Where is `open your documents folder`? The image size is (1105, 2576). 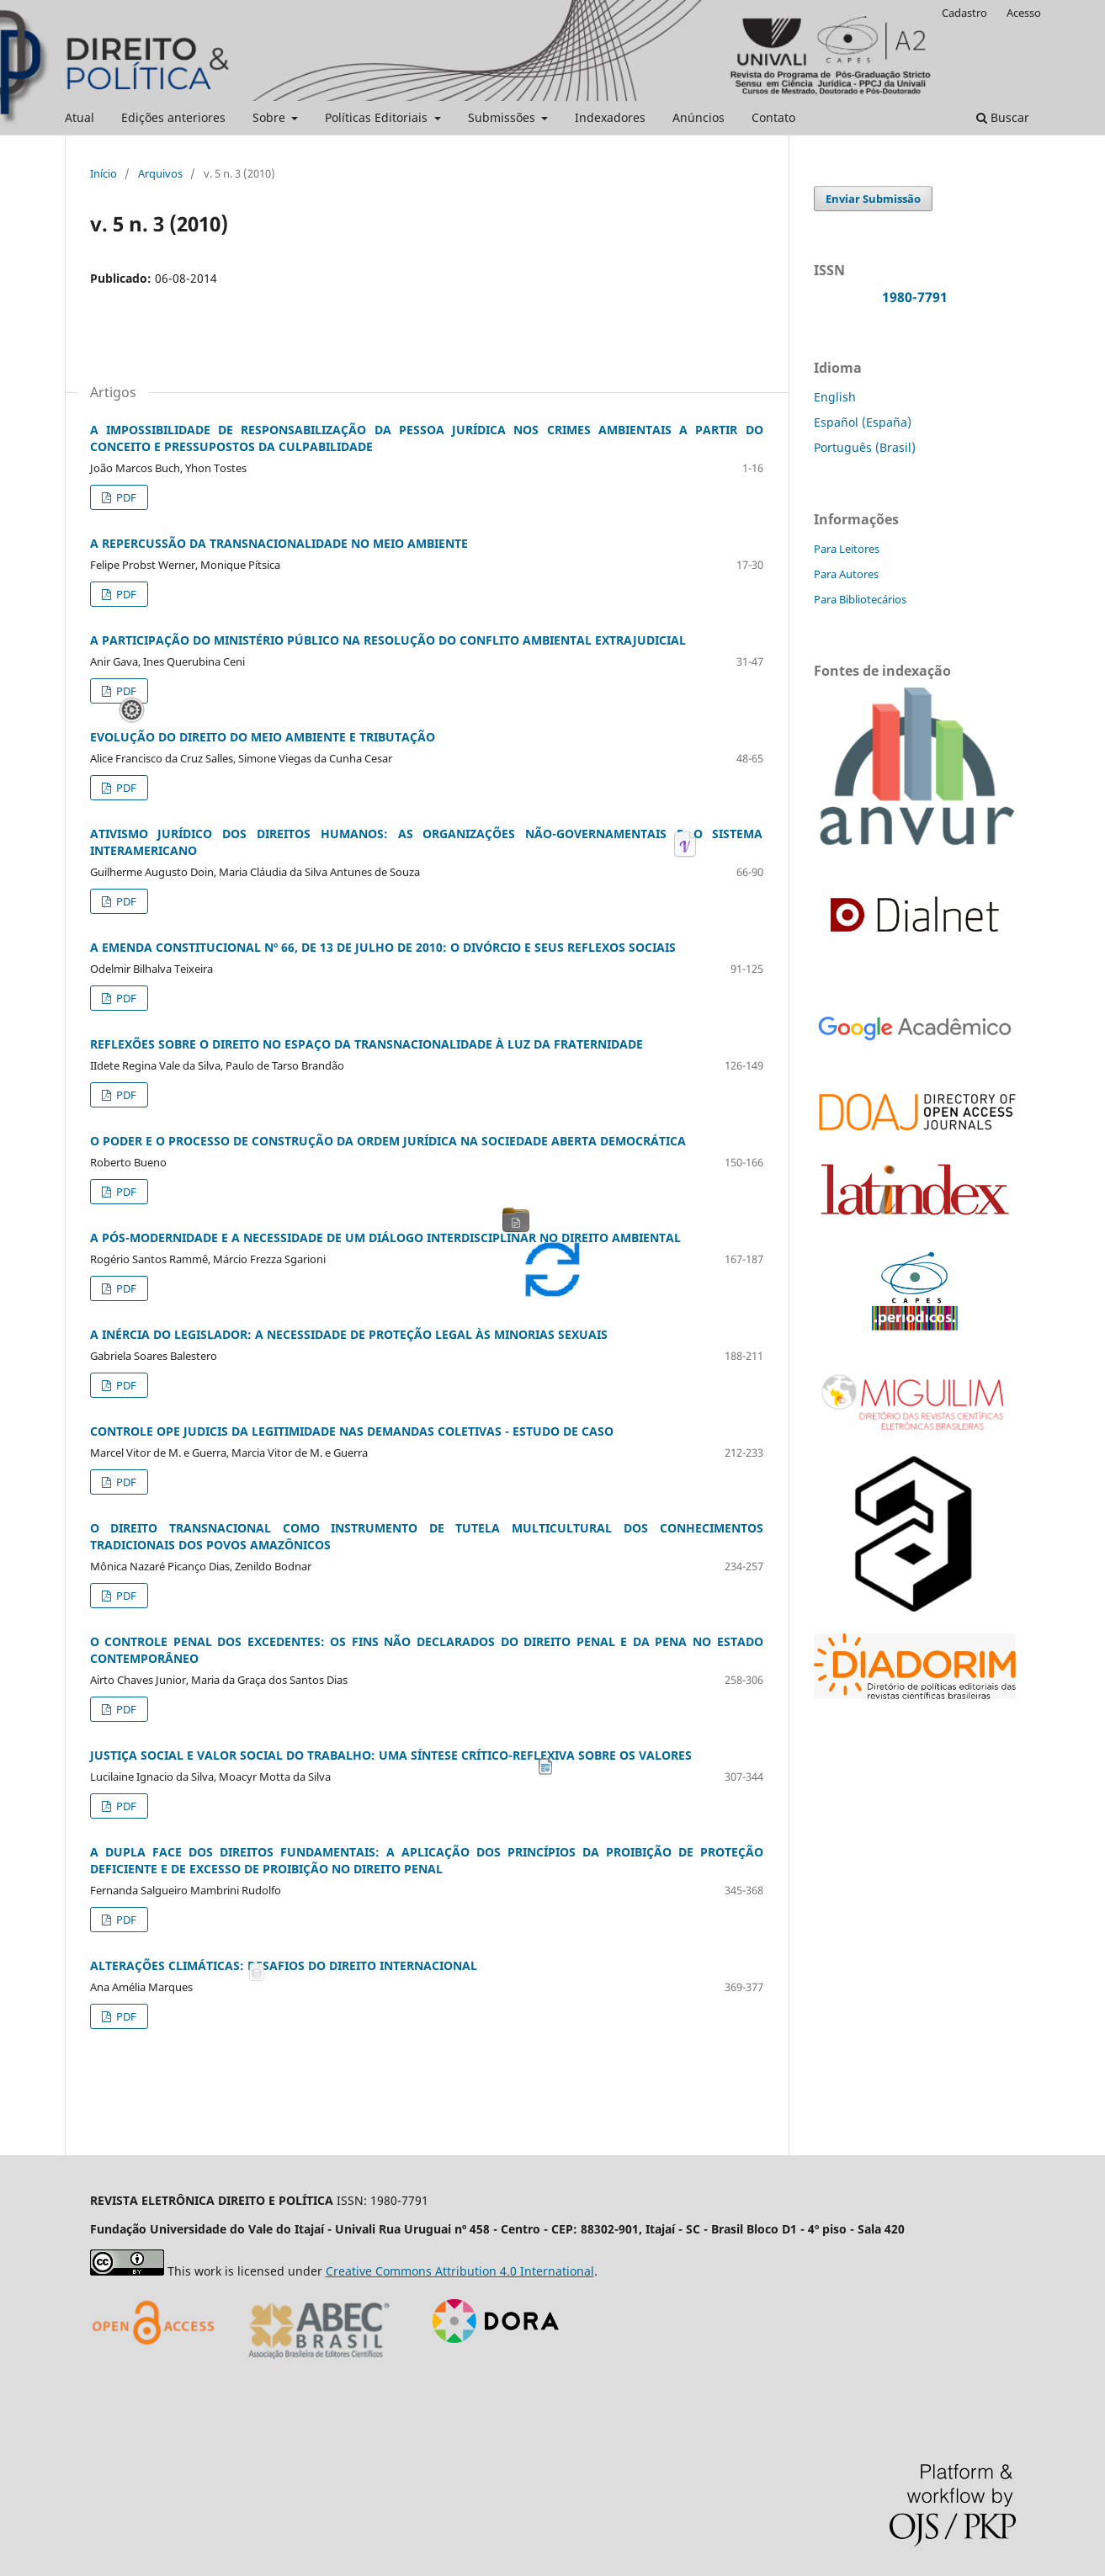 open your documents folder is located at coordinates (516, 1219).